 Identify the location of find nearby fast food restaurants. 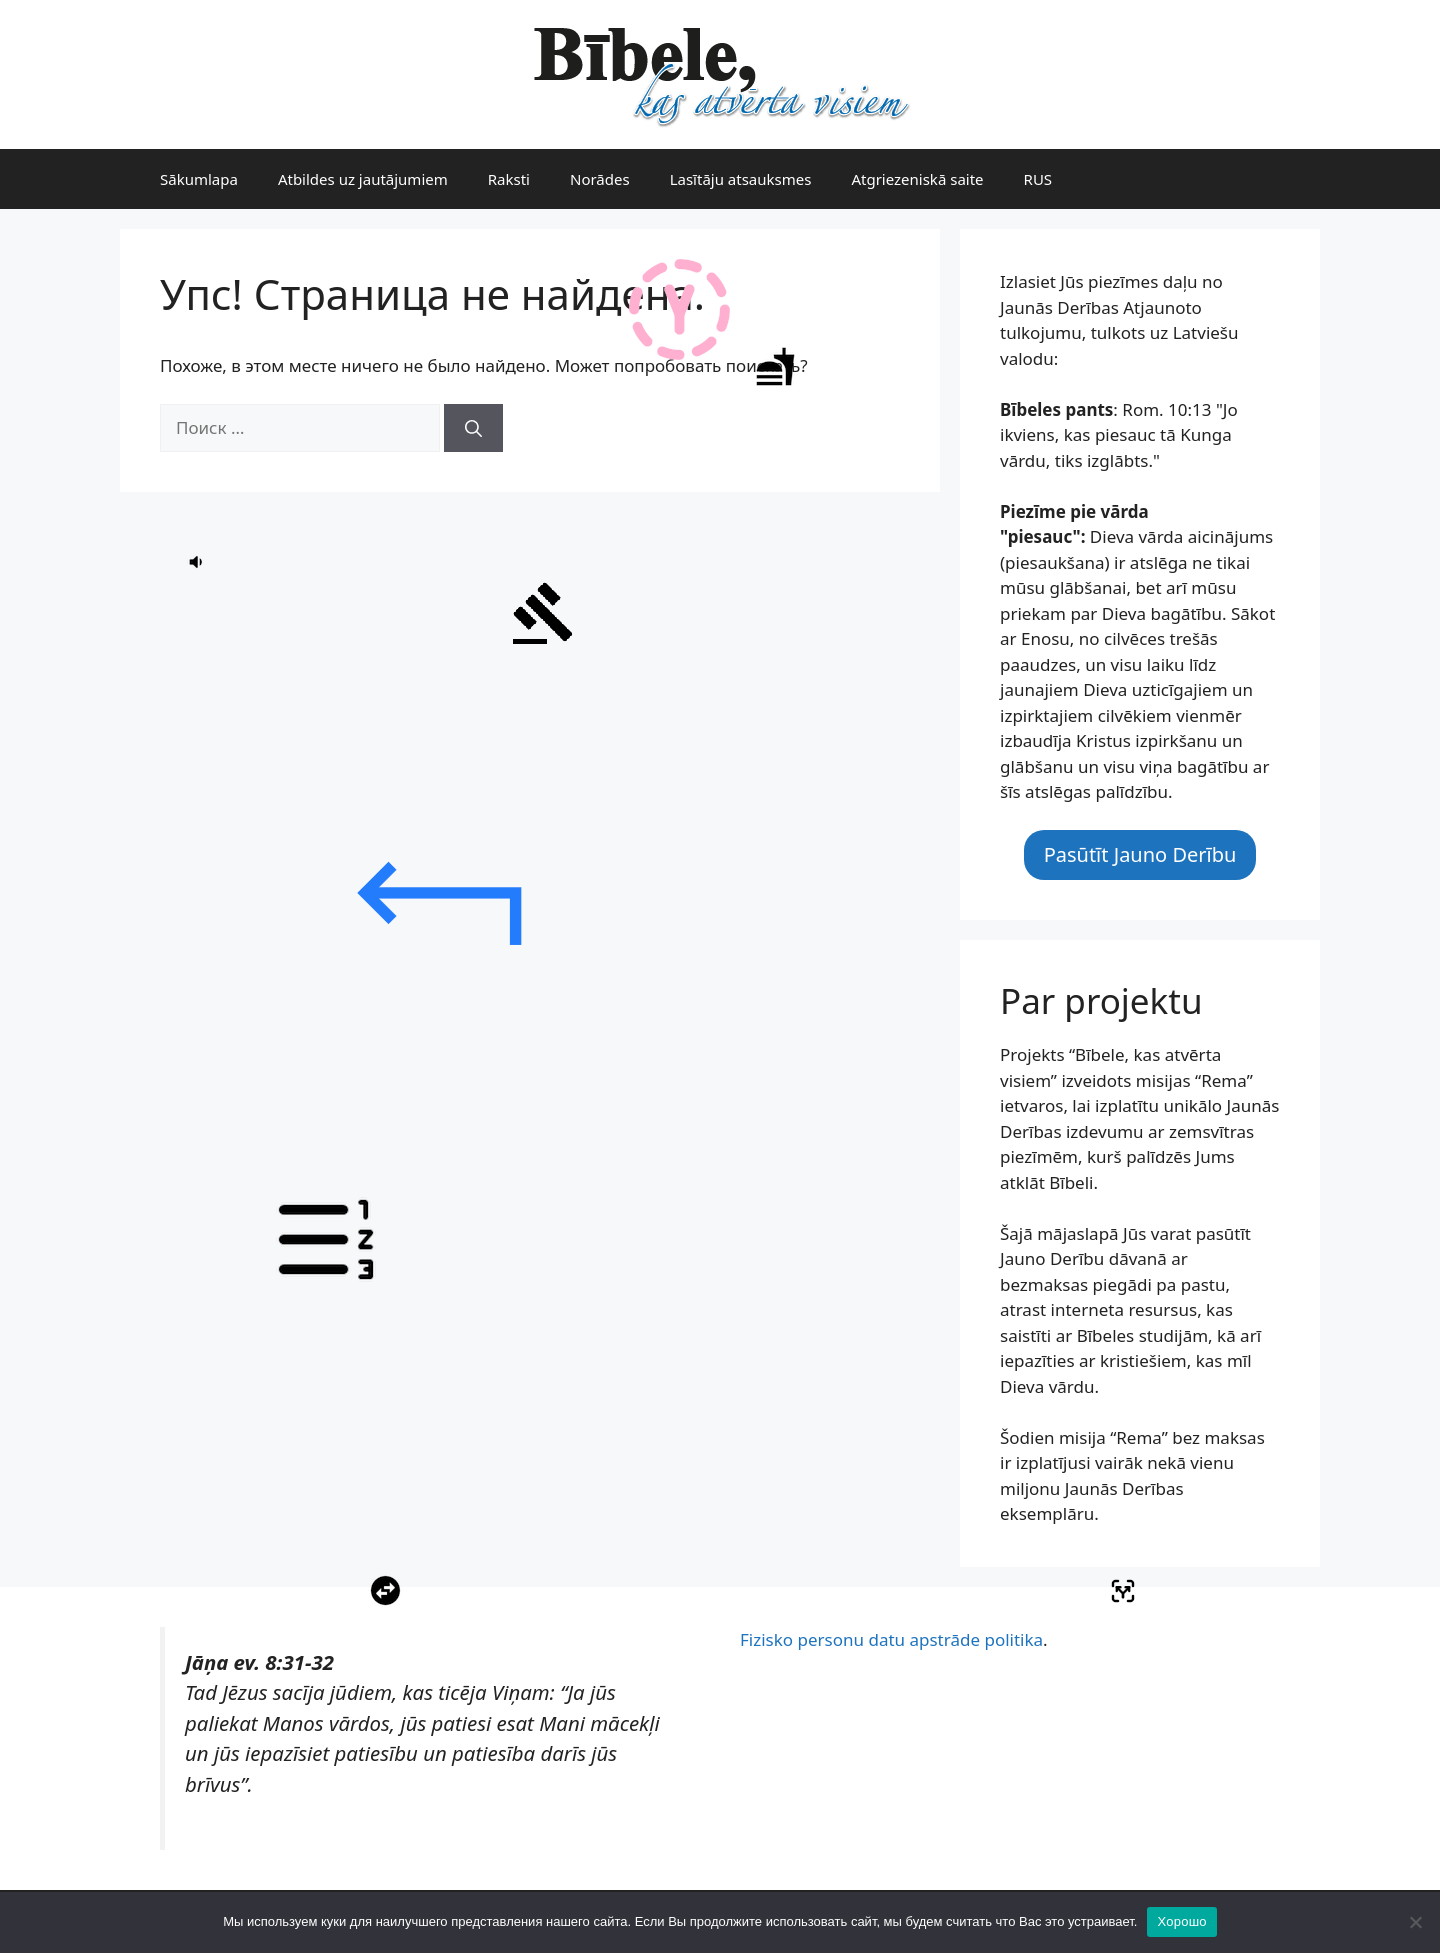
(775, 366).